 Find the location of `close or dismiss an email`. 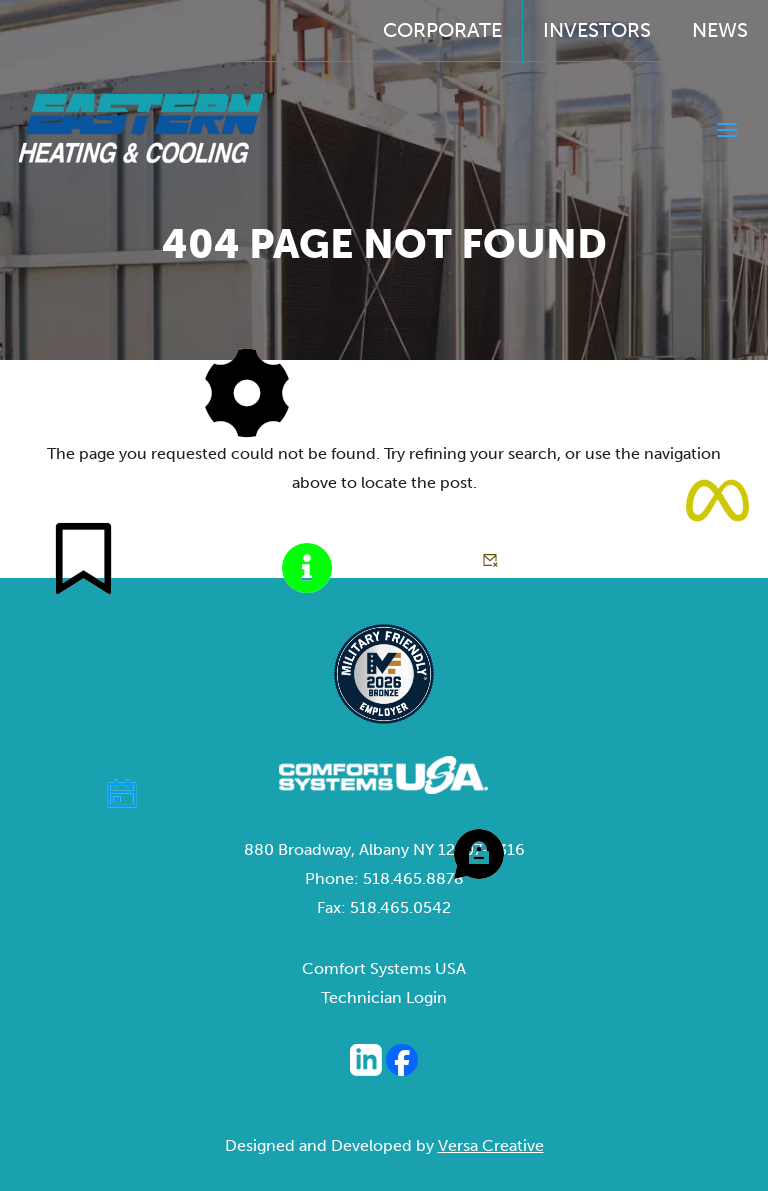

close or dismiss an email is located at coordinates (490, 560).